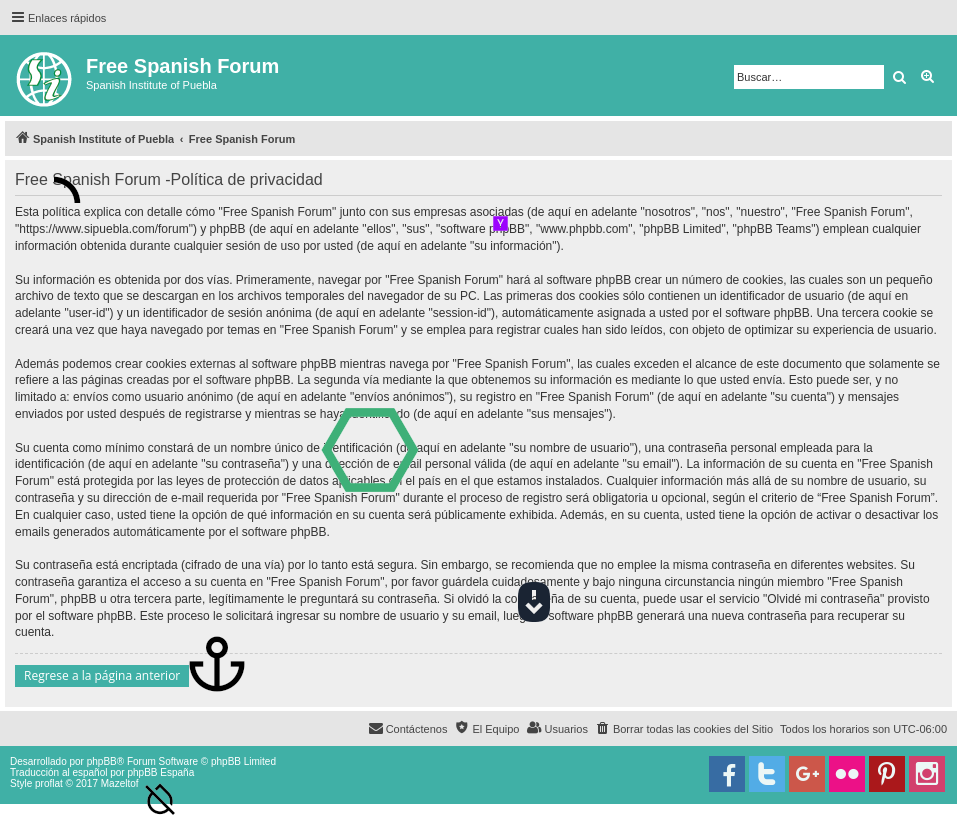 This screenshot has width=957, height=823. What do you see at coordinates (217, 664) in the screenshot?
I see `set a fixed anchor point on the map` at bounding box center [217, 664].